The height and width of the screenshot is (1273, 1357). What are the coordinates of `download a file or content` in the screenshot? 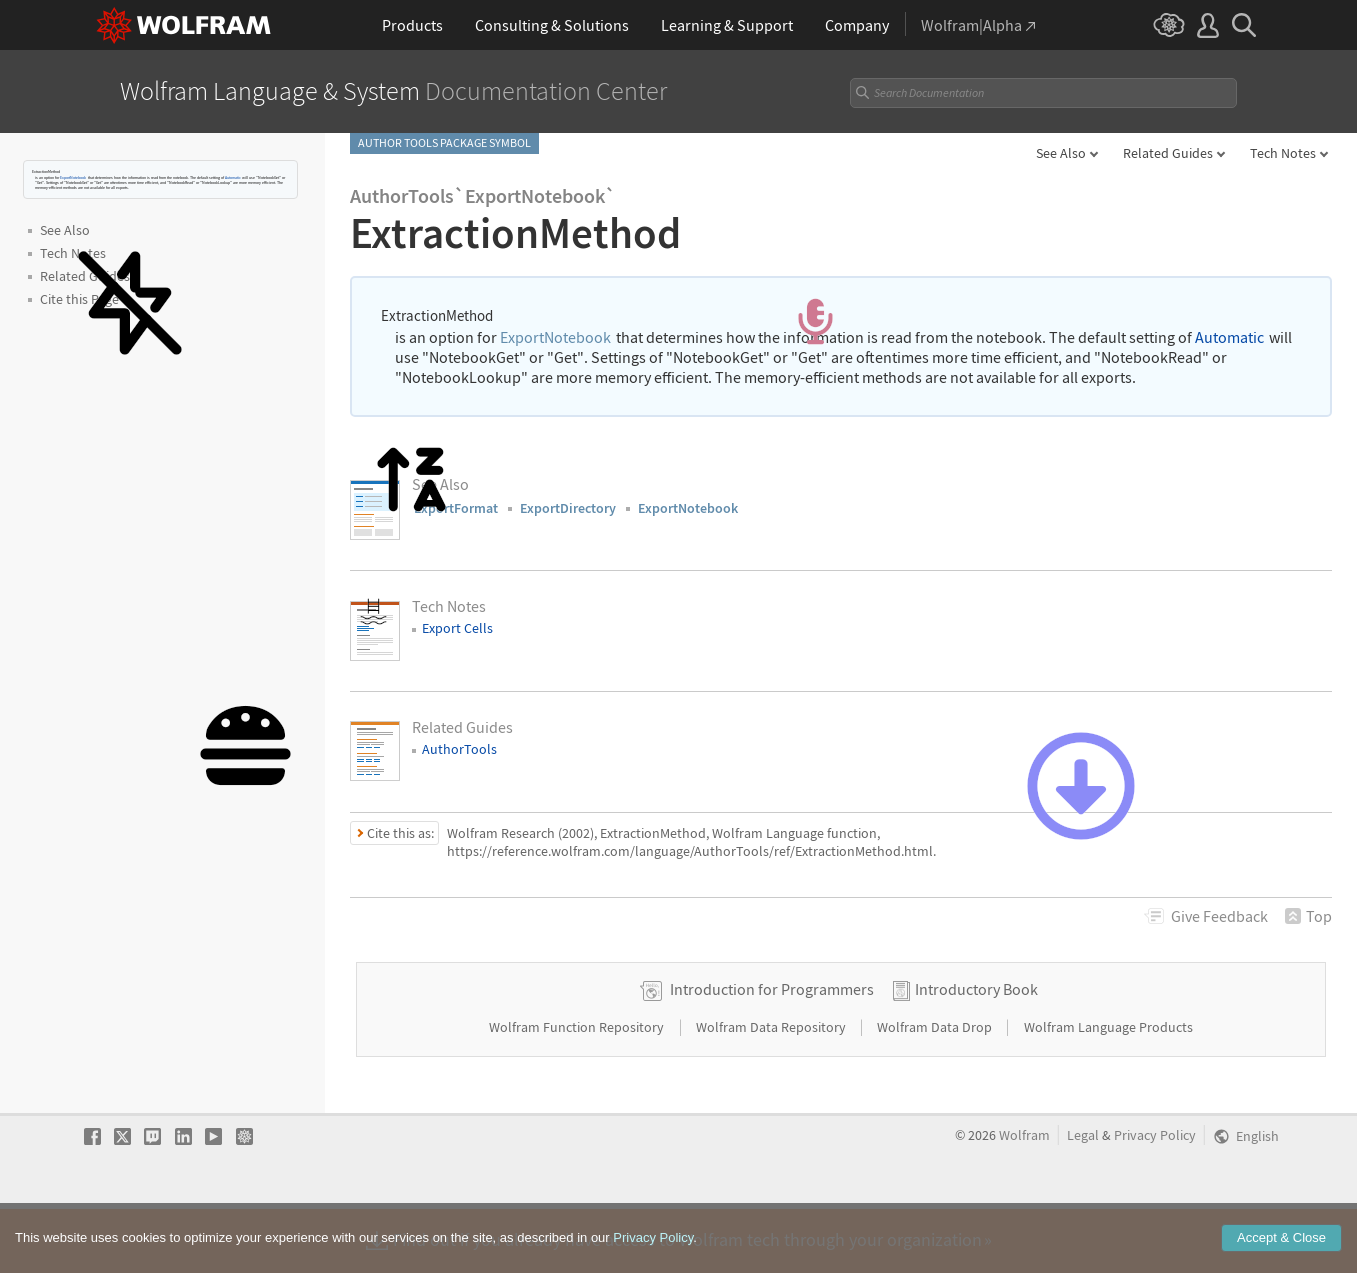 It's located at (1081, 786).